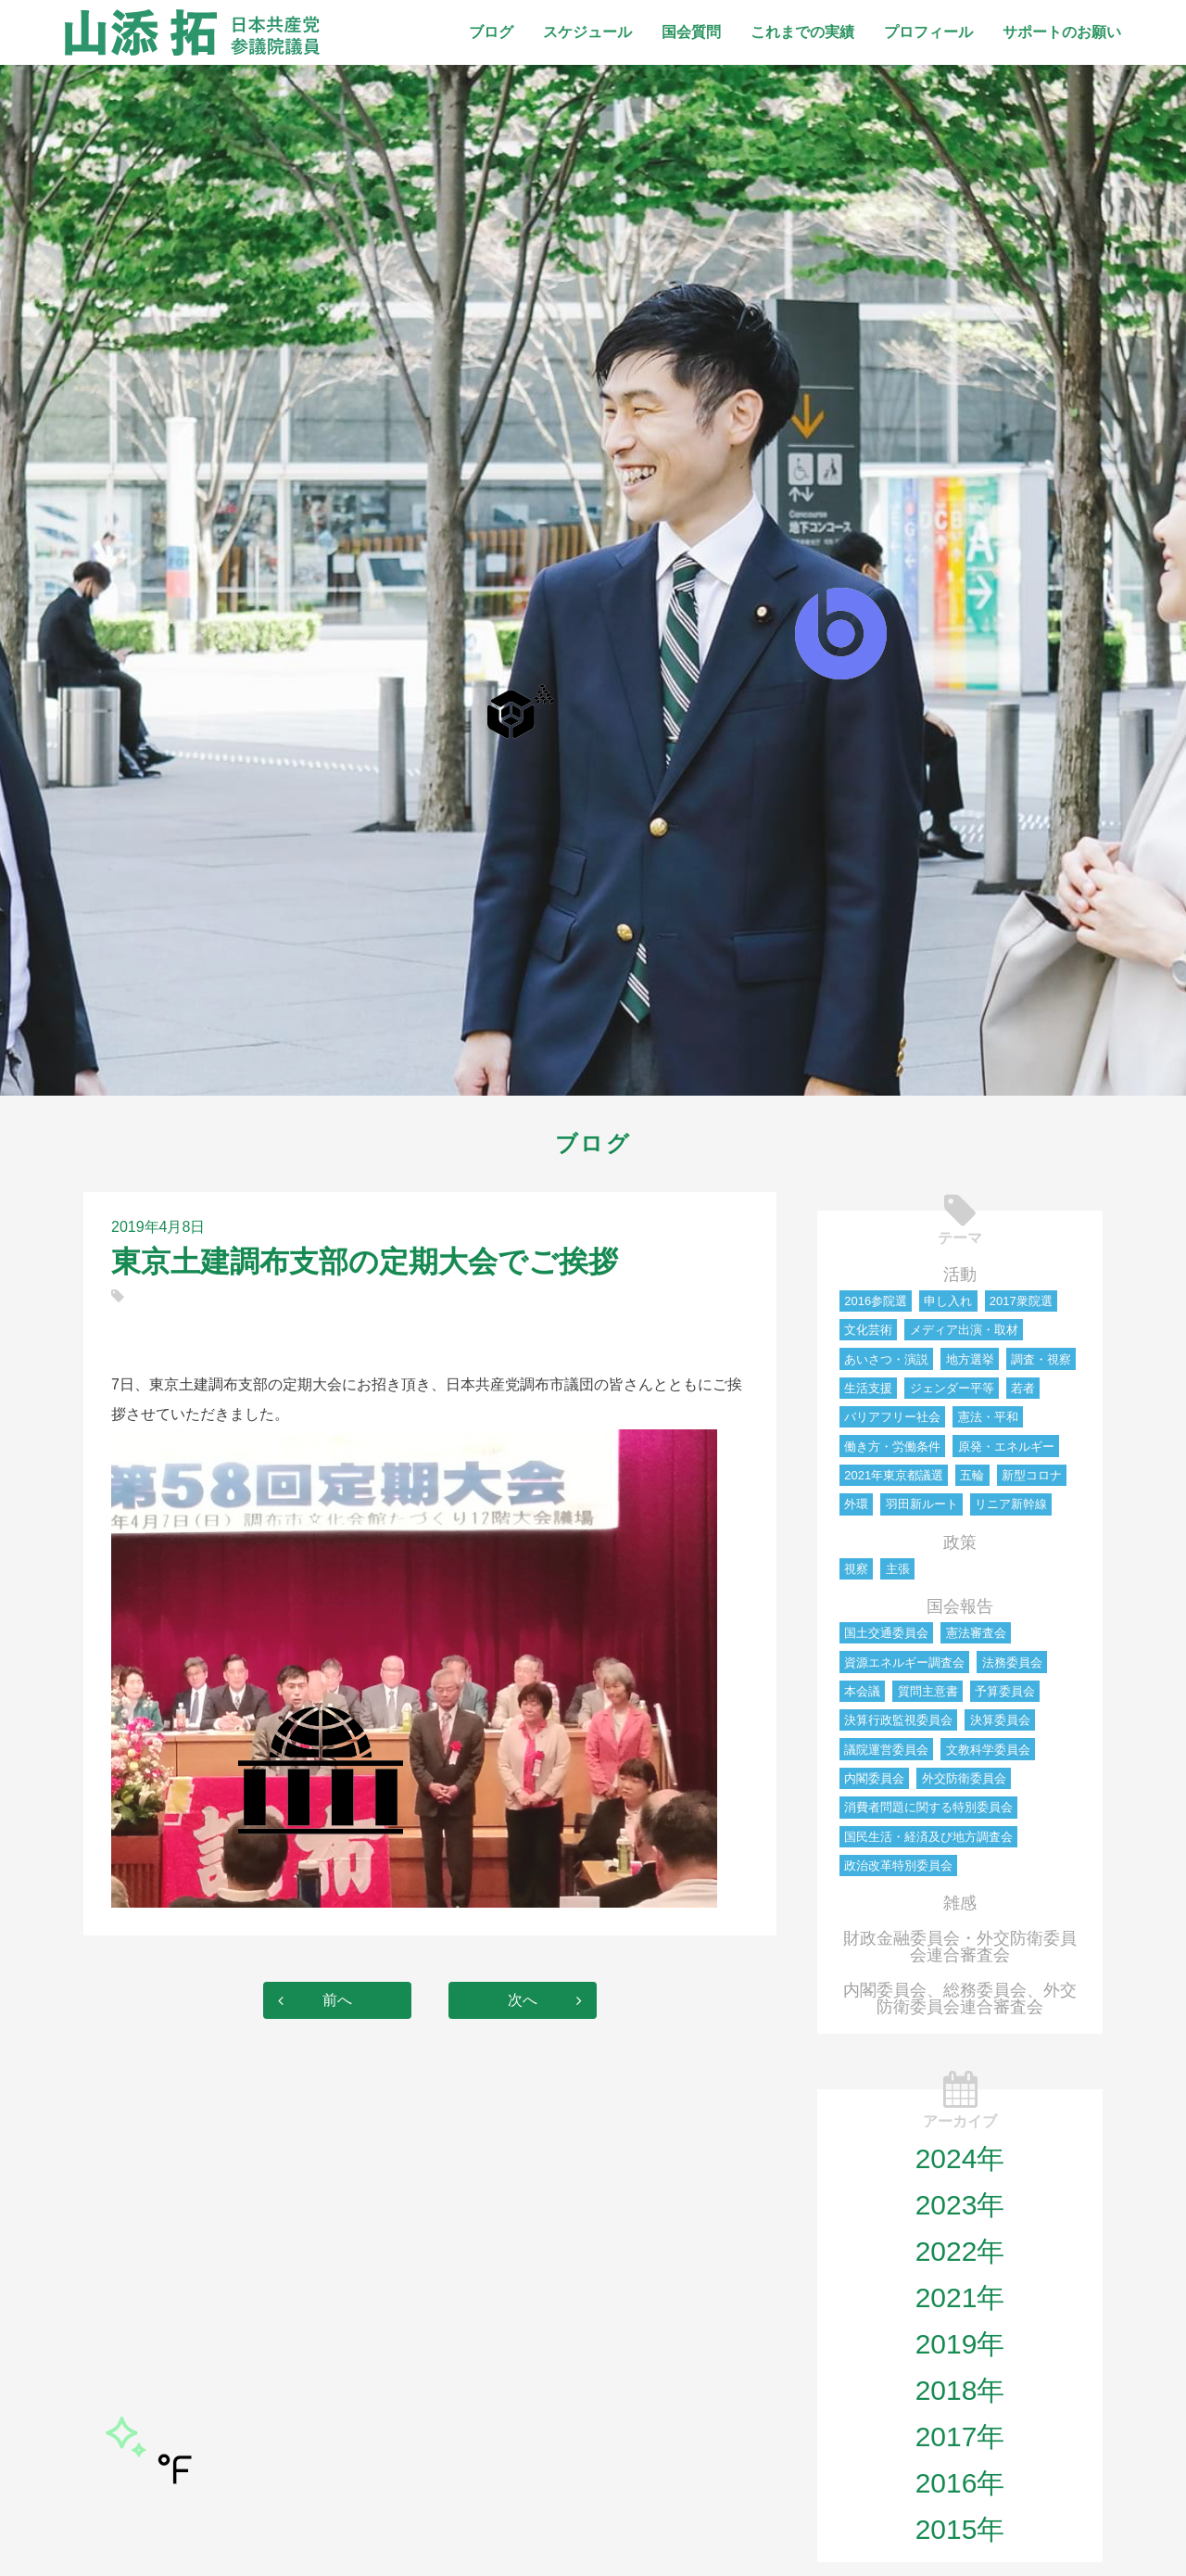  Describe the element at coordinates (520, 711) in the screenshot. I see `kubespray project logo` at that location.